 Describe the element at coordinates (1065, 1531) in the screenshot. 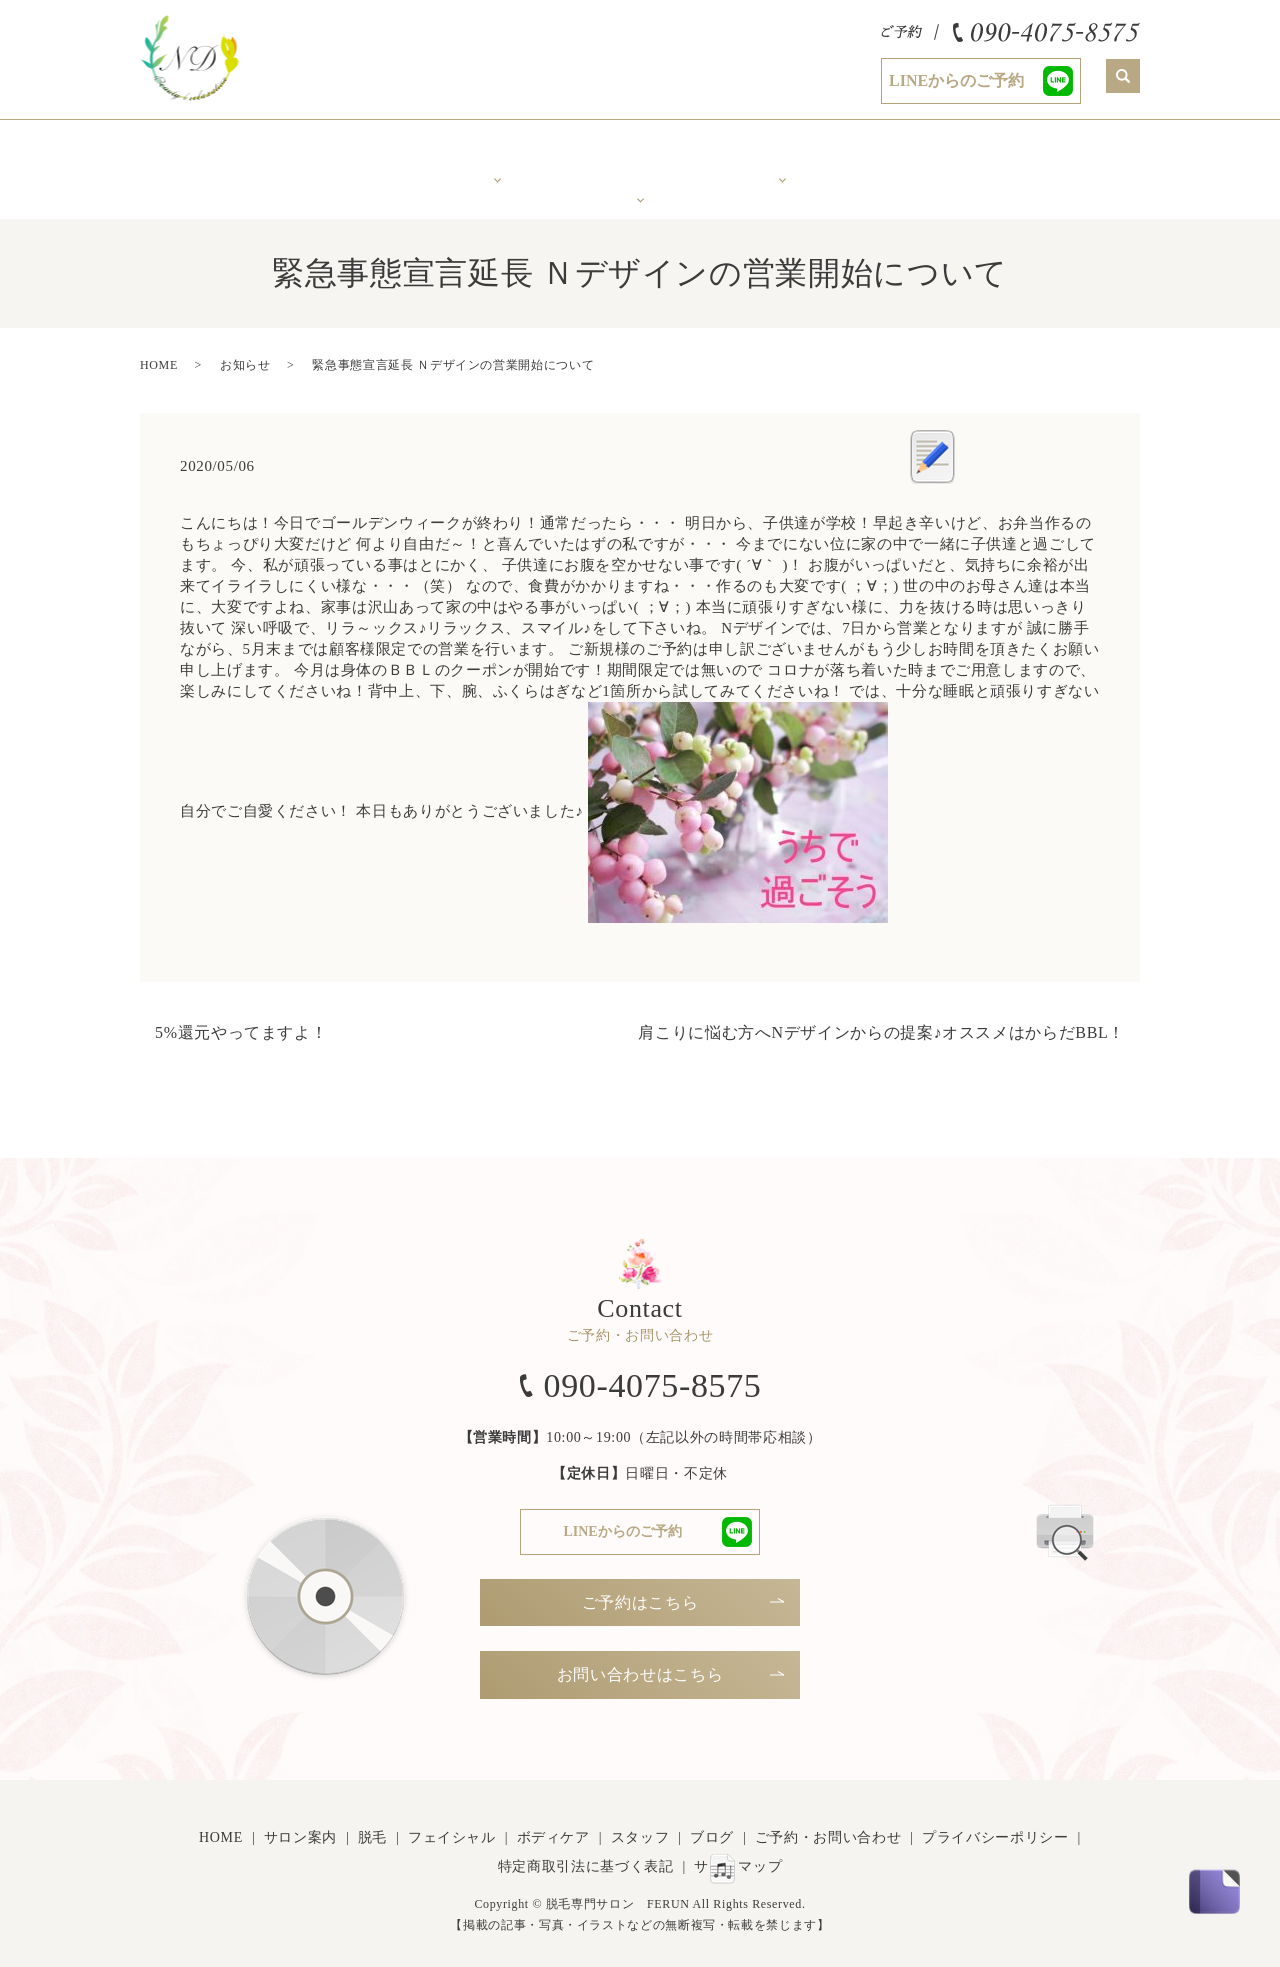

I see `preview document before printing` at that location.